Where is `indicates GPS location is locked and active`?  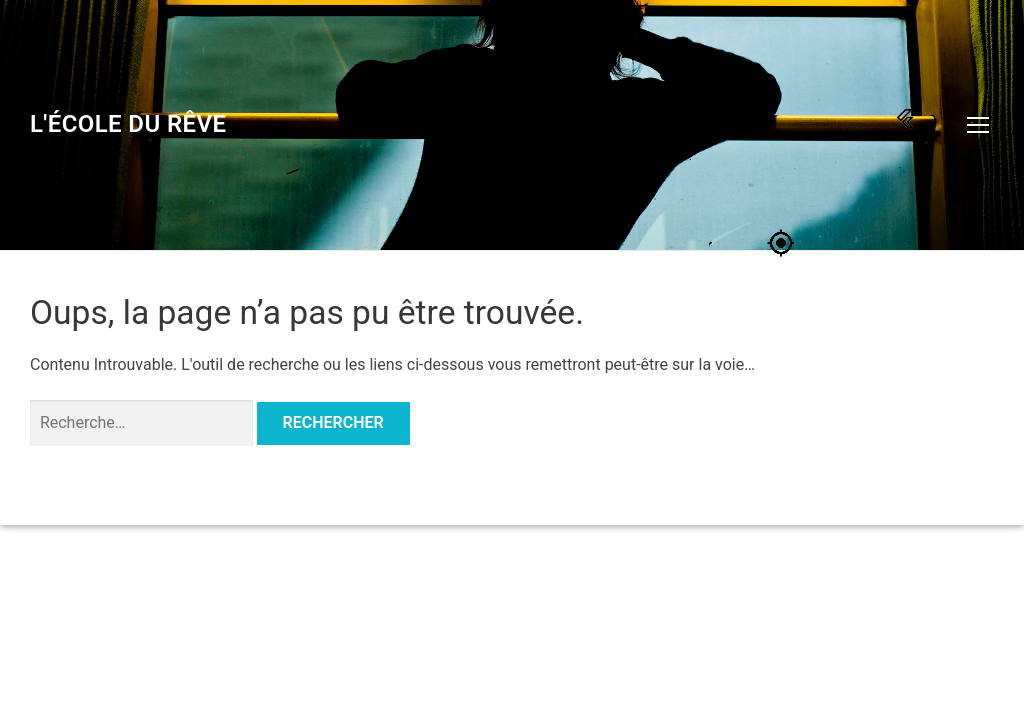 indicates GPS location is locked and active is located at coordinates (781, 243).